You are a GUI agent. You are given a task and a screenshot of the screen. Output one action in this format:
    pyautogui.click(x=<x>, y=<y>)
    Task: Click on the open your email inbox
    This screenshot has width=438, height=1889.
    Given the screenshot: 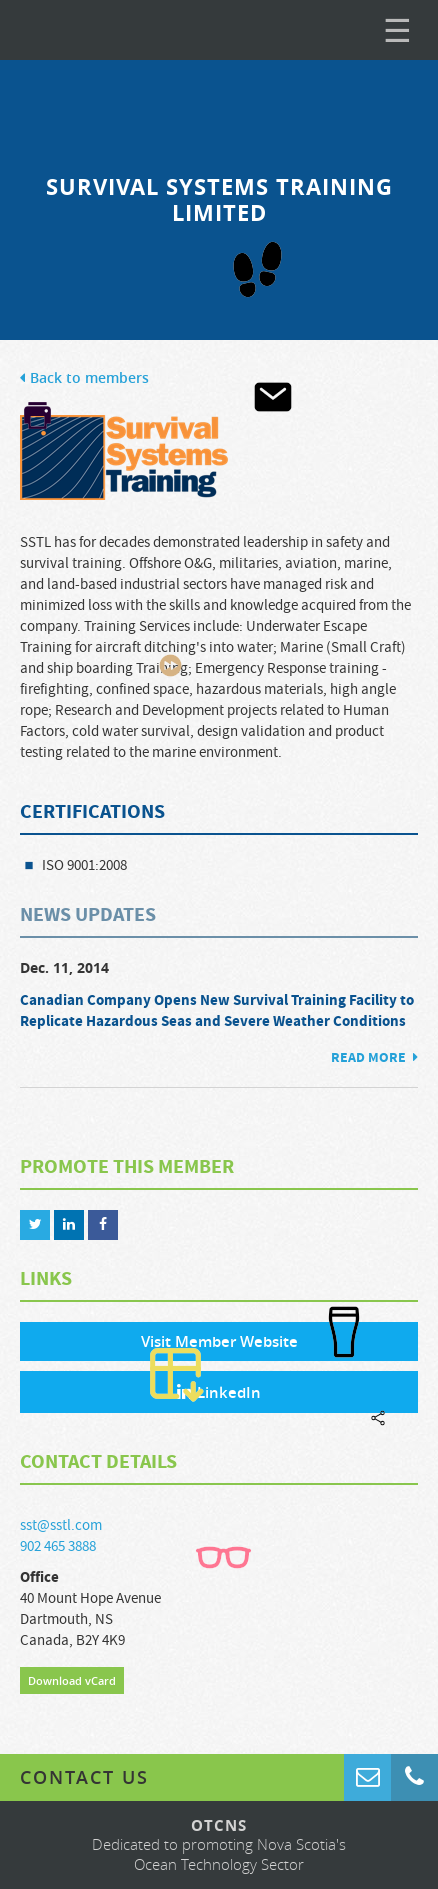 What is the action you would take?
    pyautogui.click(x=273, y=397)
    